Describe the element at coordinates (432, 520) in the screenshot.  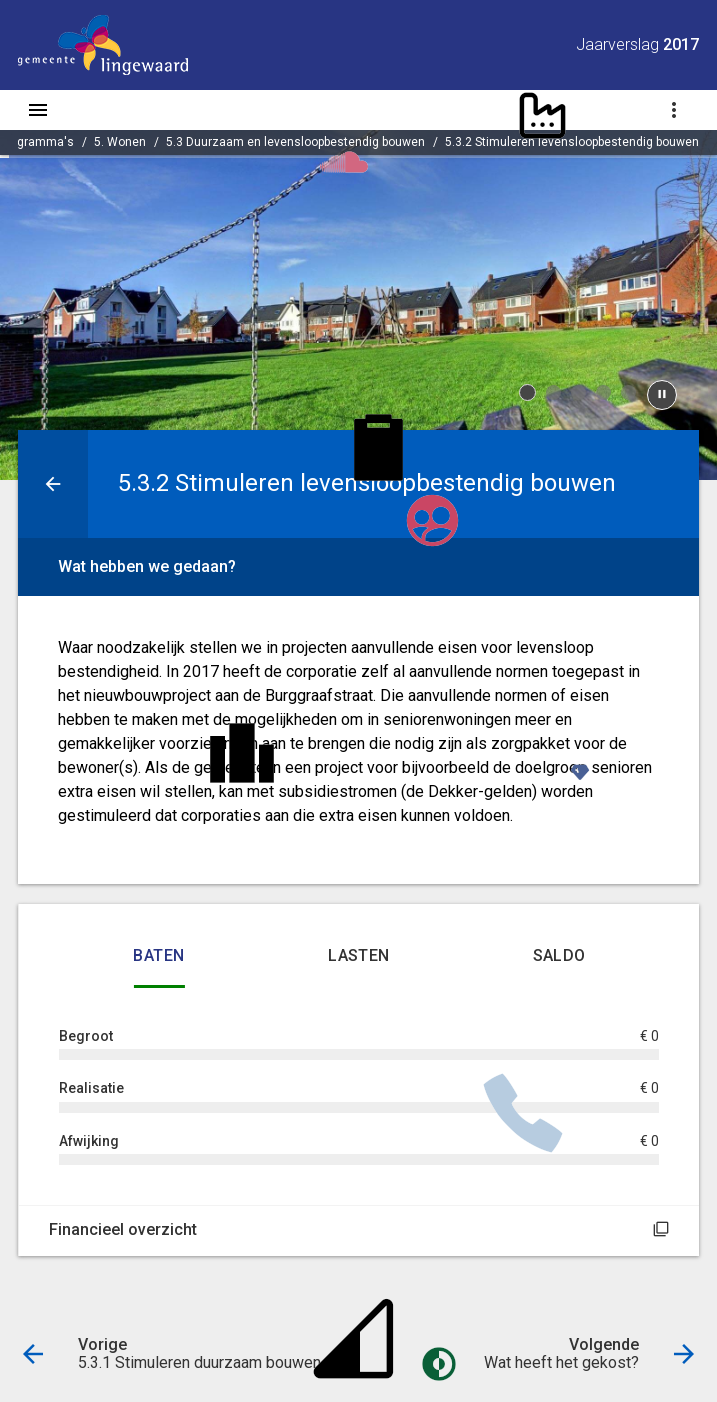
I see `view group or team members` at that location.